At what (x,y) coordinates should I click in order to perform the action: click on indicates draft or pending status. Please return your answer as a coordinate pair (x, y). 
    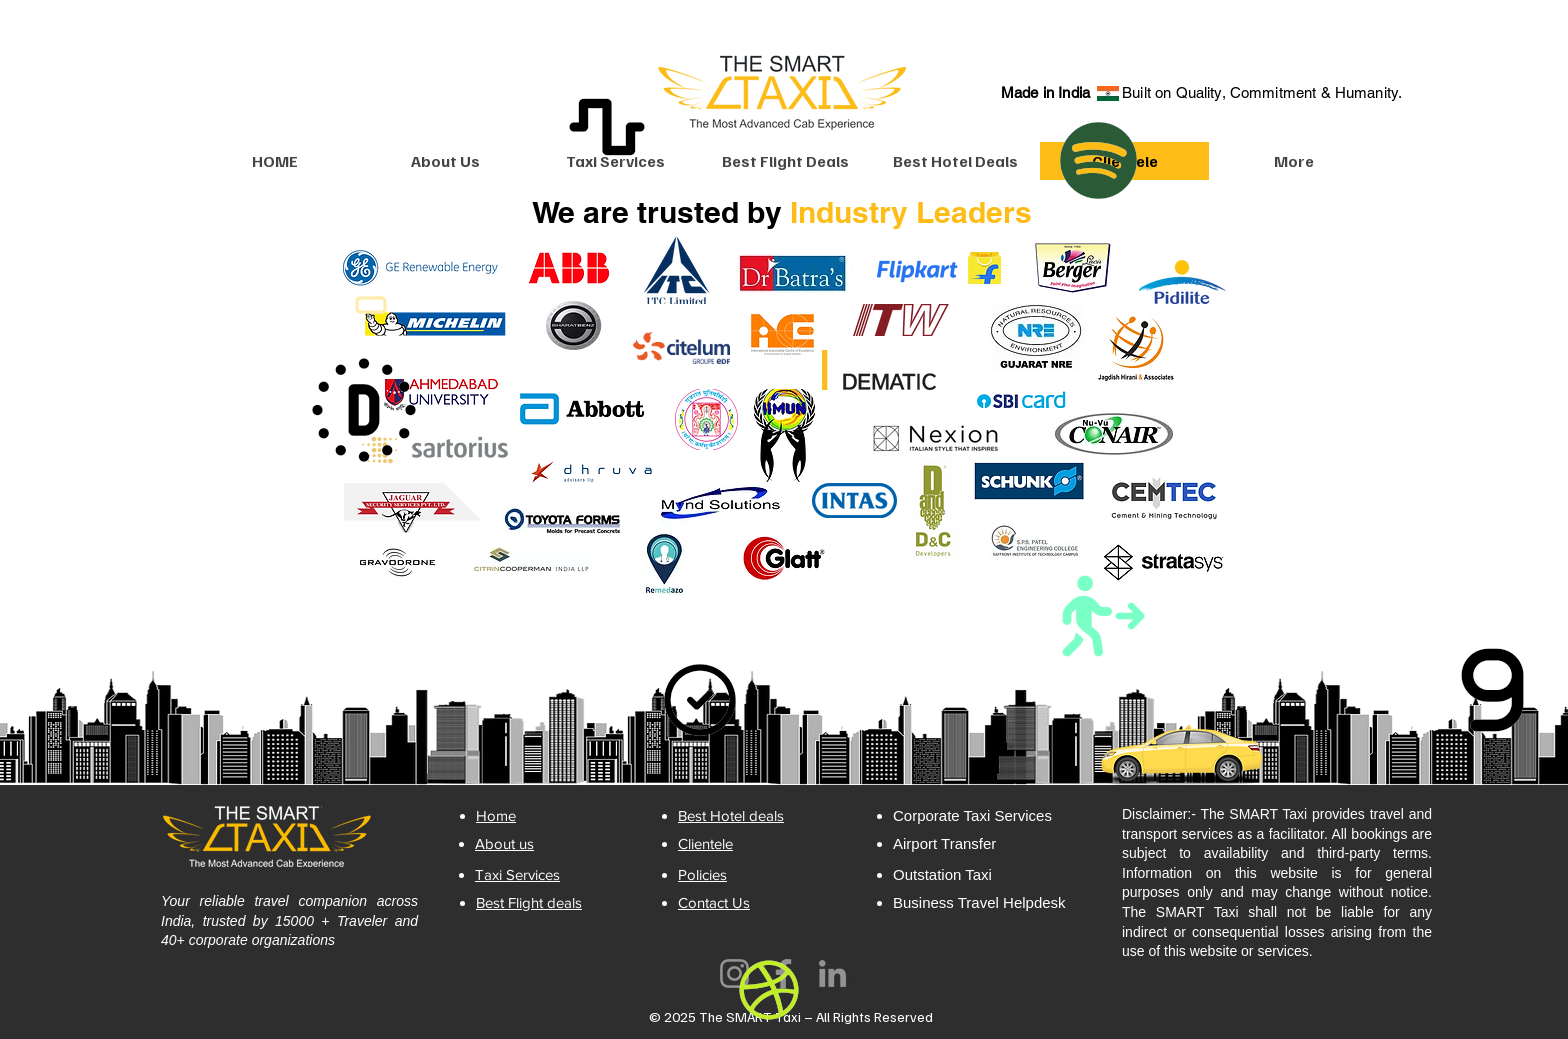
    Looking at the image, I should click on (364, 410).